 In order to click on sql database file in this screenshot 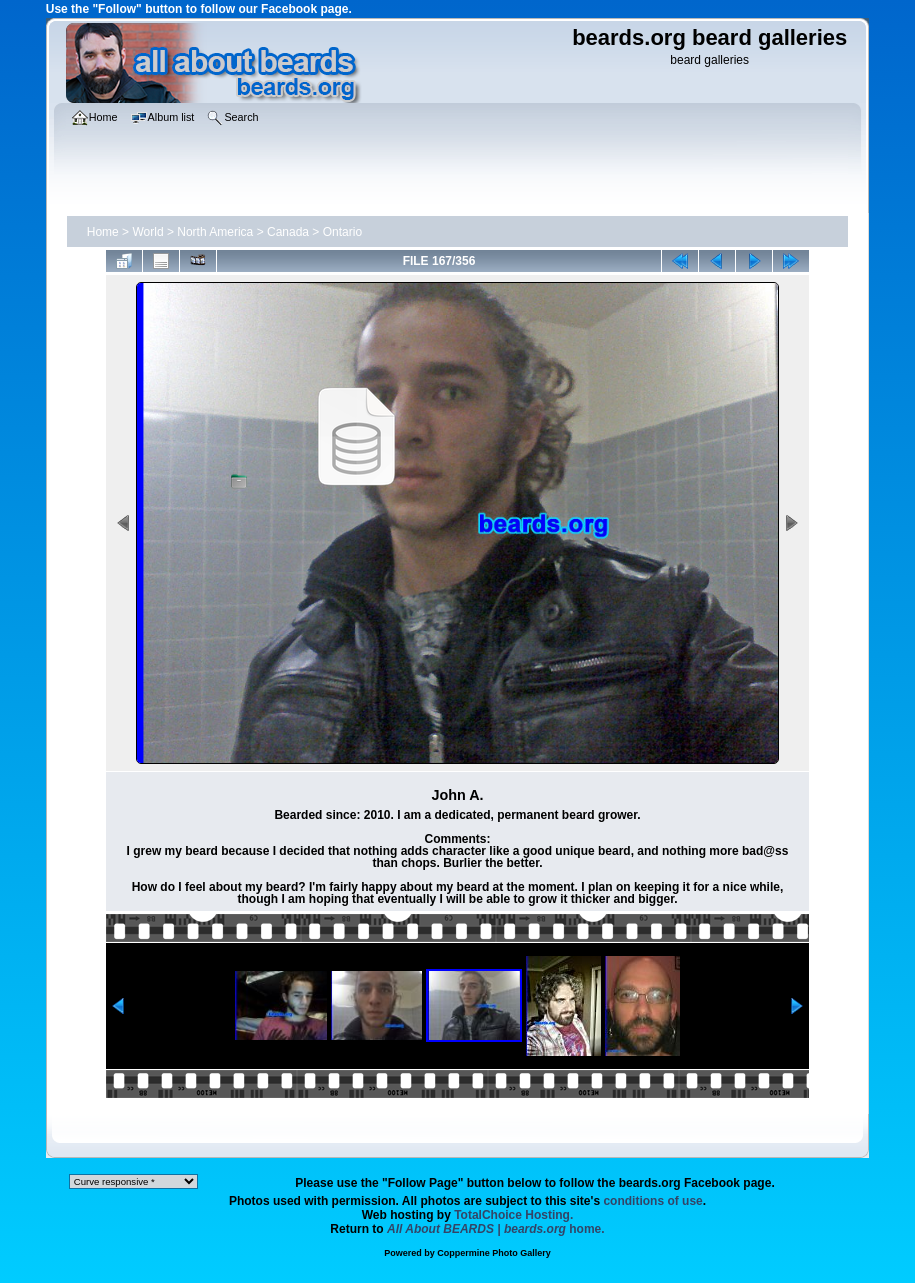, I will do `click(356, 436)`.